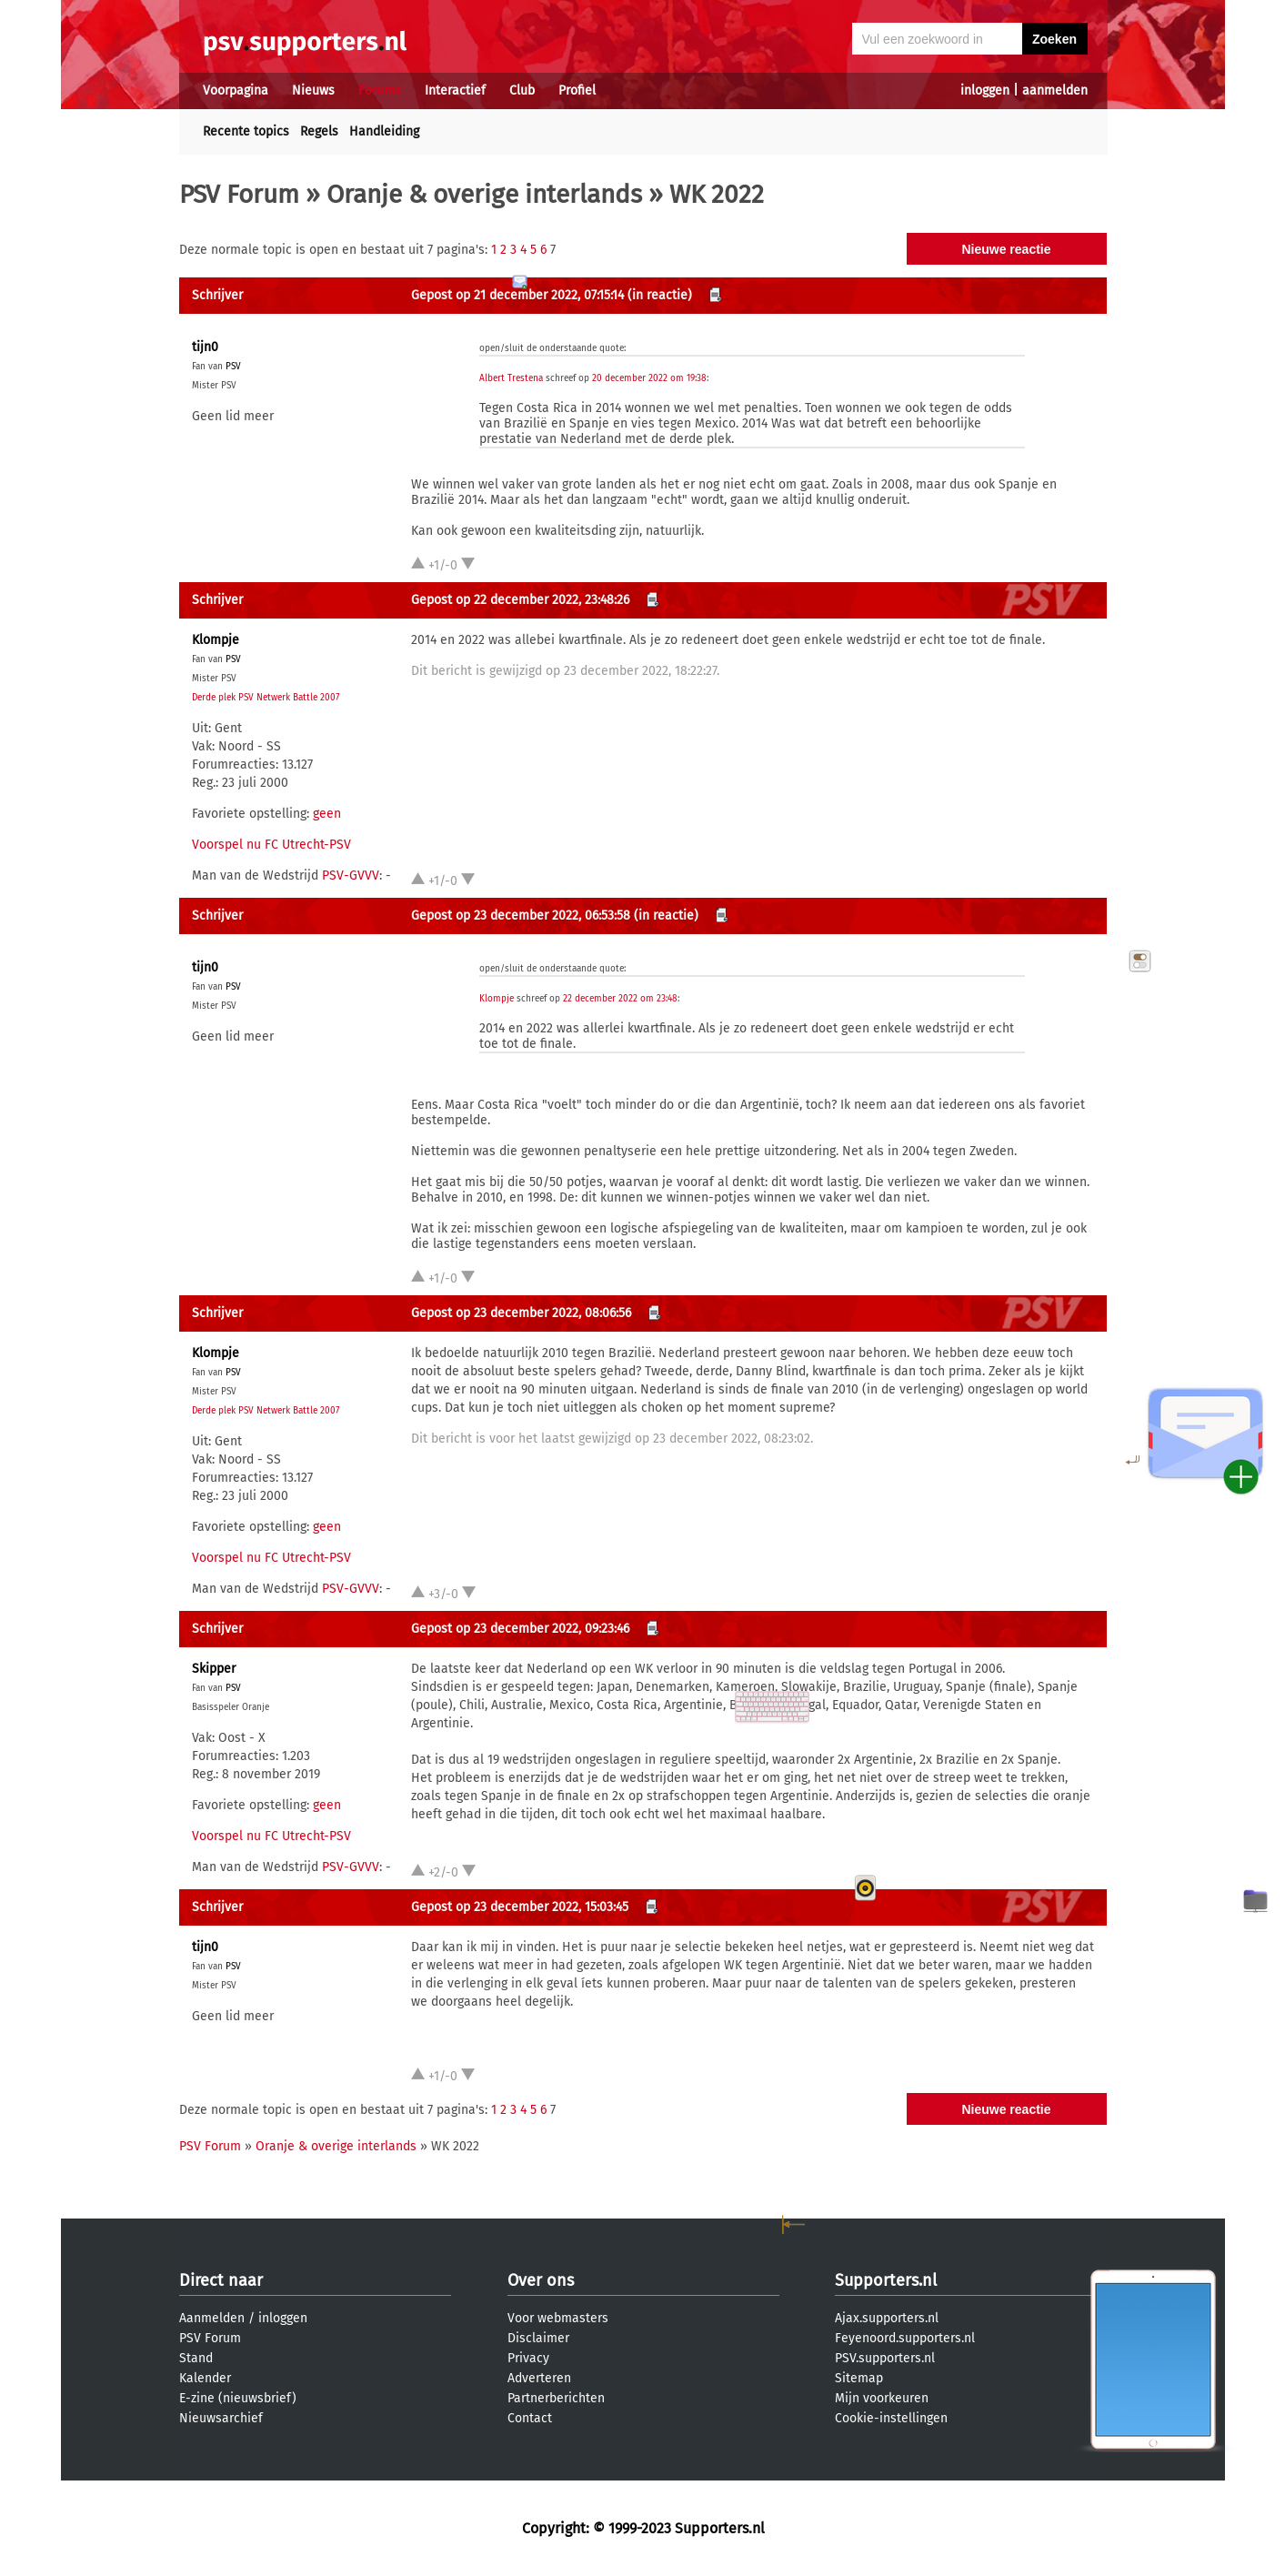  Describe the element at coordinates (865, 1887) in the screenshot. I see `open Rhythmbox music player` at that location.